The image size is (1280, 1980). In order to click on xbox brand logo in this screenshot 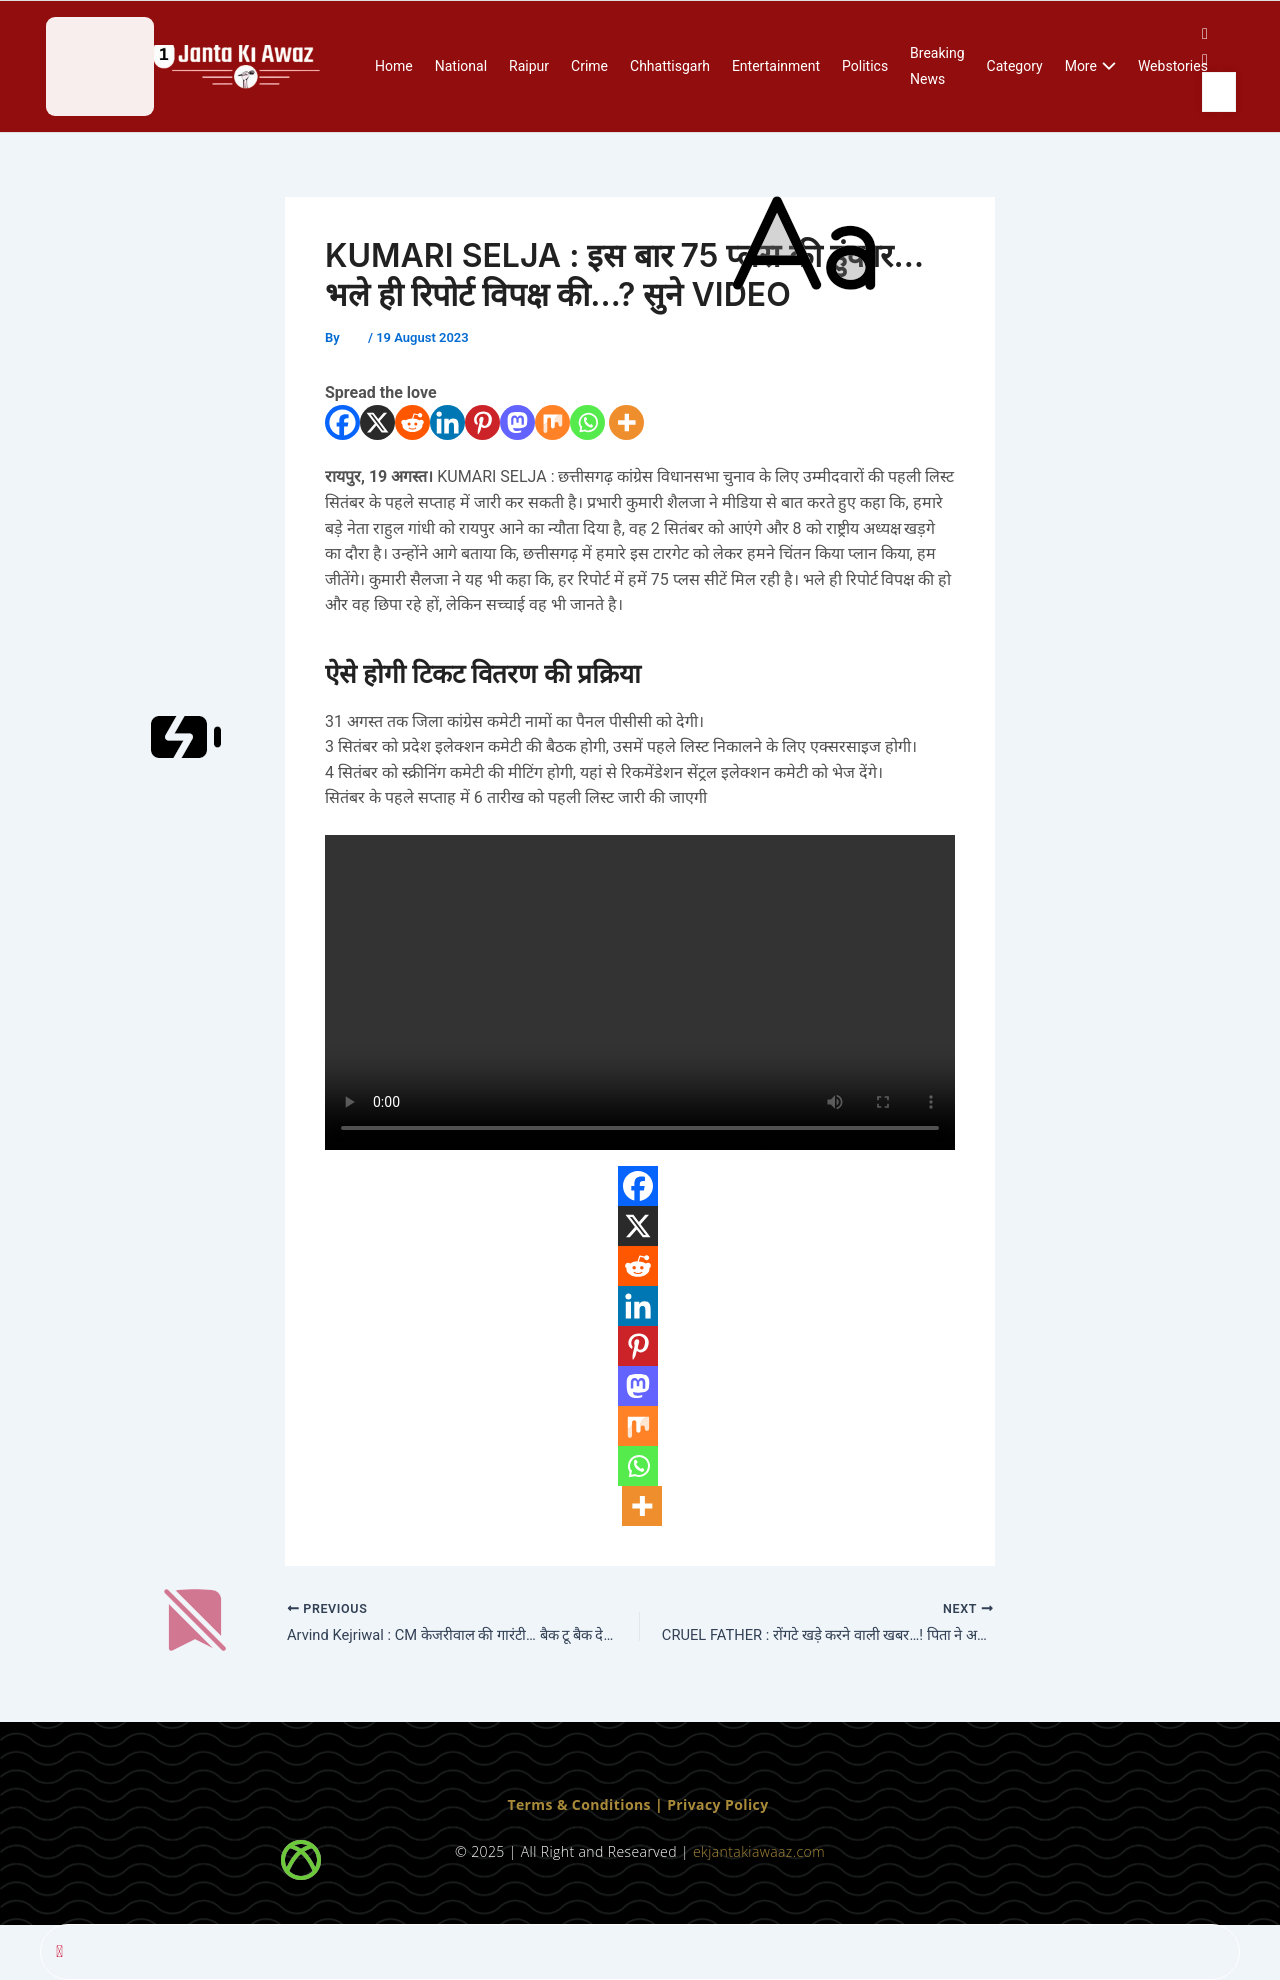, I will do `click(301, 1860)`.